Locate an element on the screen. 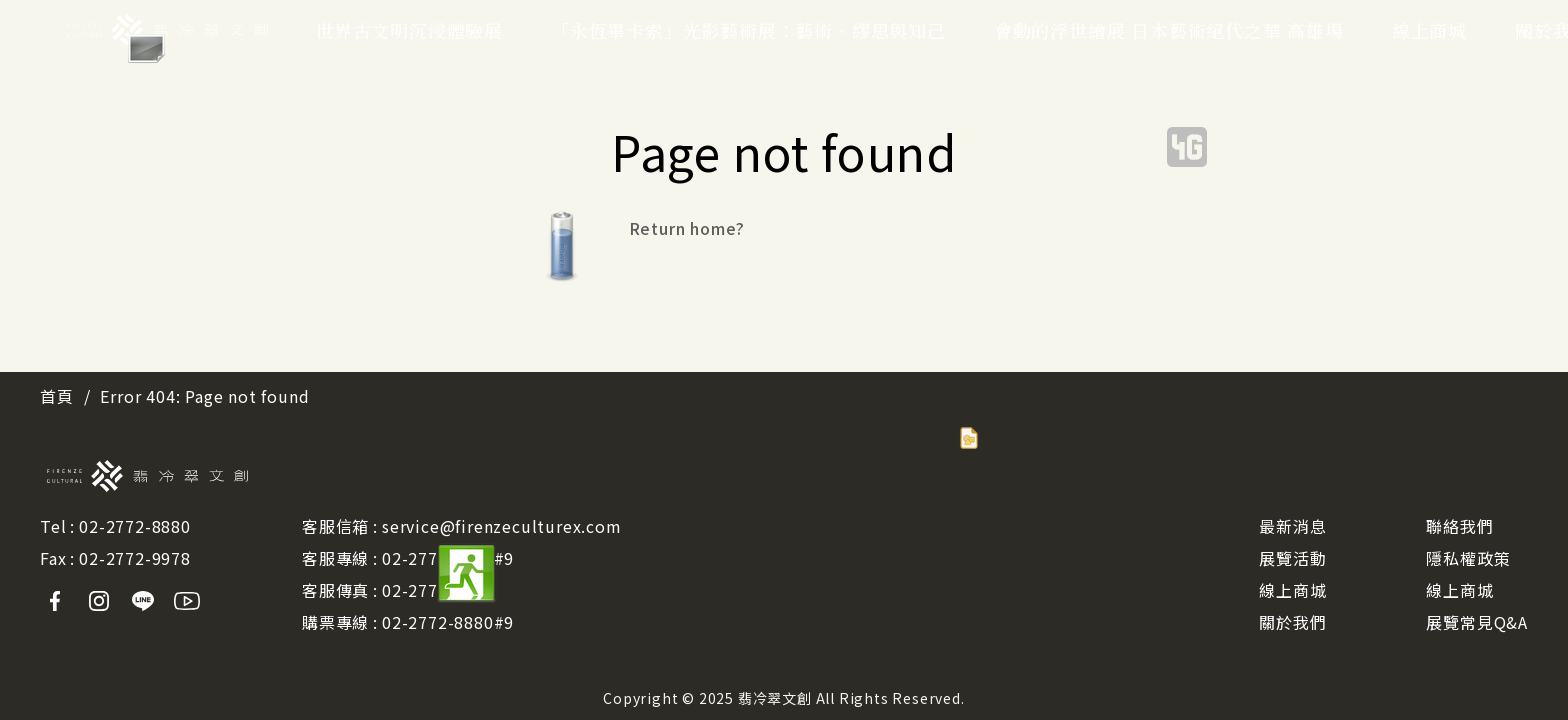 The height and width of the screenshot is (720, 1568). indicates active 4G cellular network connection is located at coordinates (1187, 147).